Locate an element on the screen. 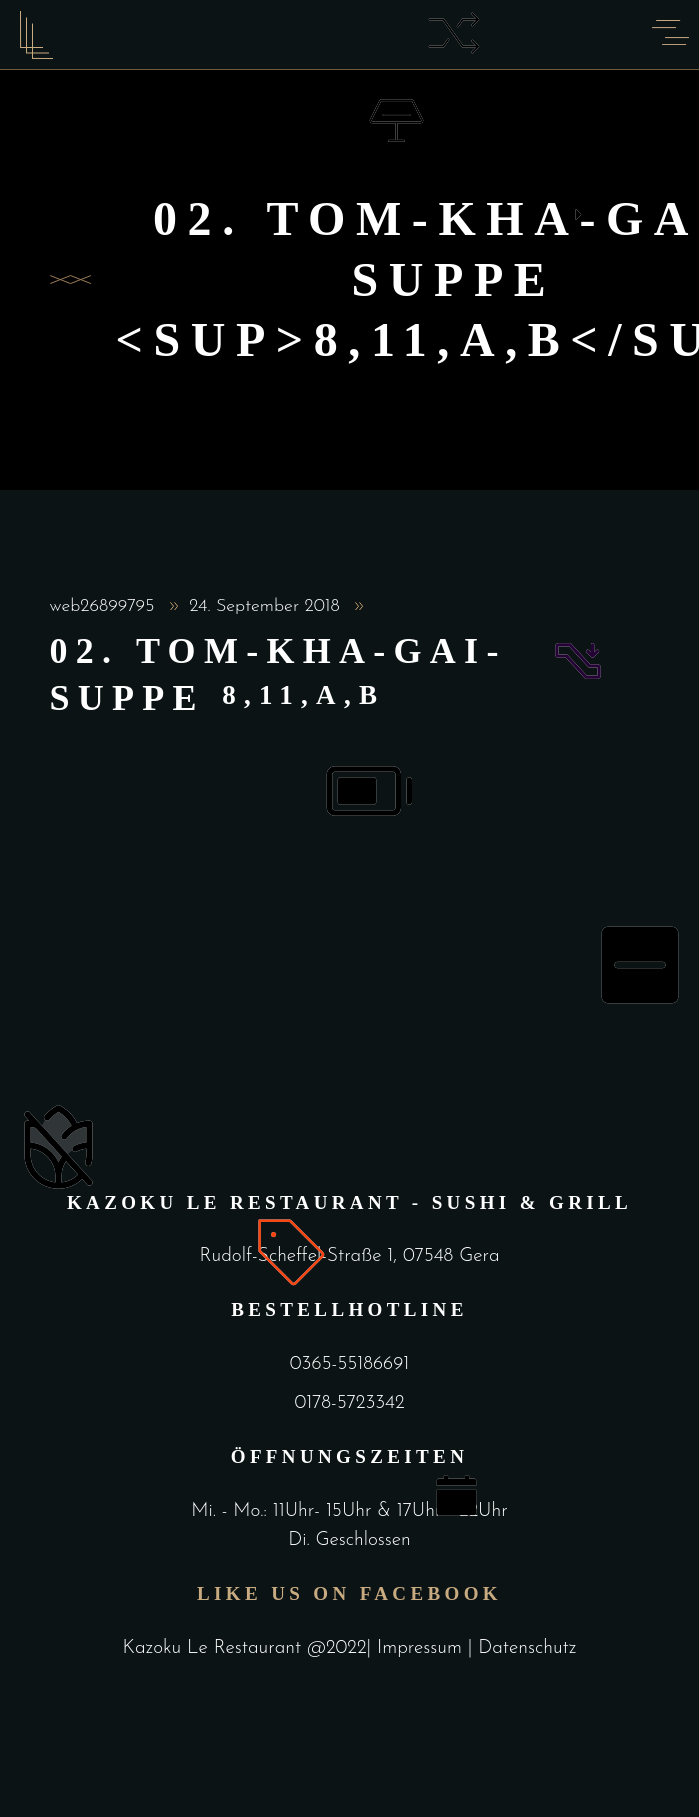 This screenshot has width=699, height=1817. indicates battery is at high charge level is located at coordinates (368, 791).